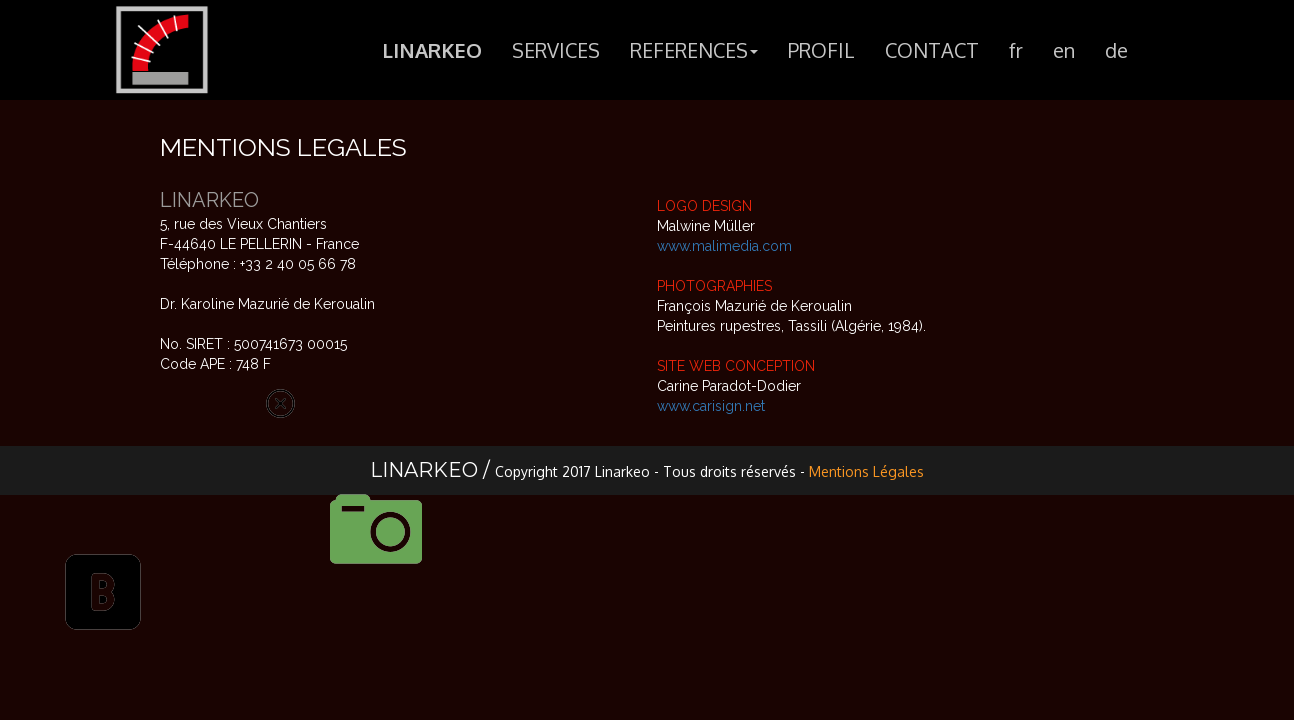 The width and height of the screenshot is (1294, 720). What do you see at coordinates (376, 529) in the screenshot?
I see `take a photo or capture image` at bounding box center [376, 529].